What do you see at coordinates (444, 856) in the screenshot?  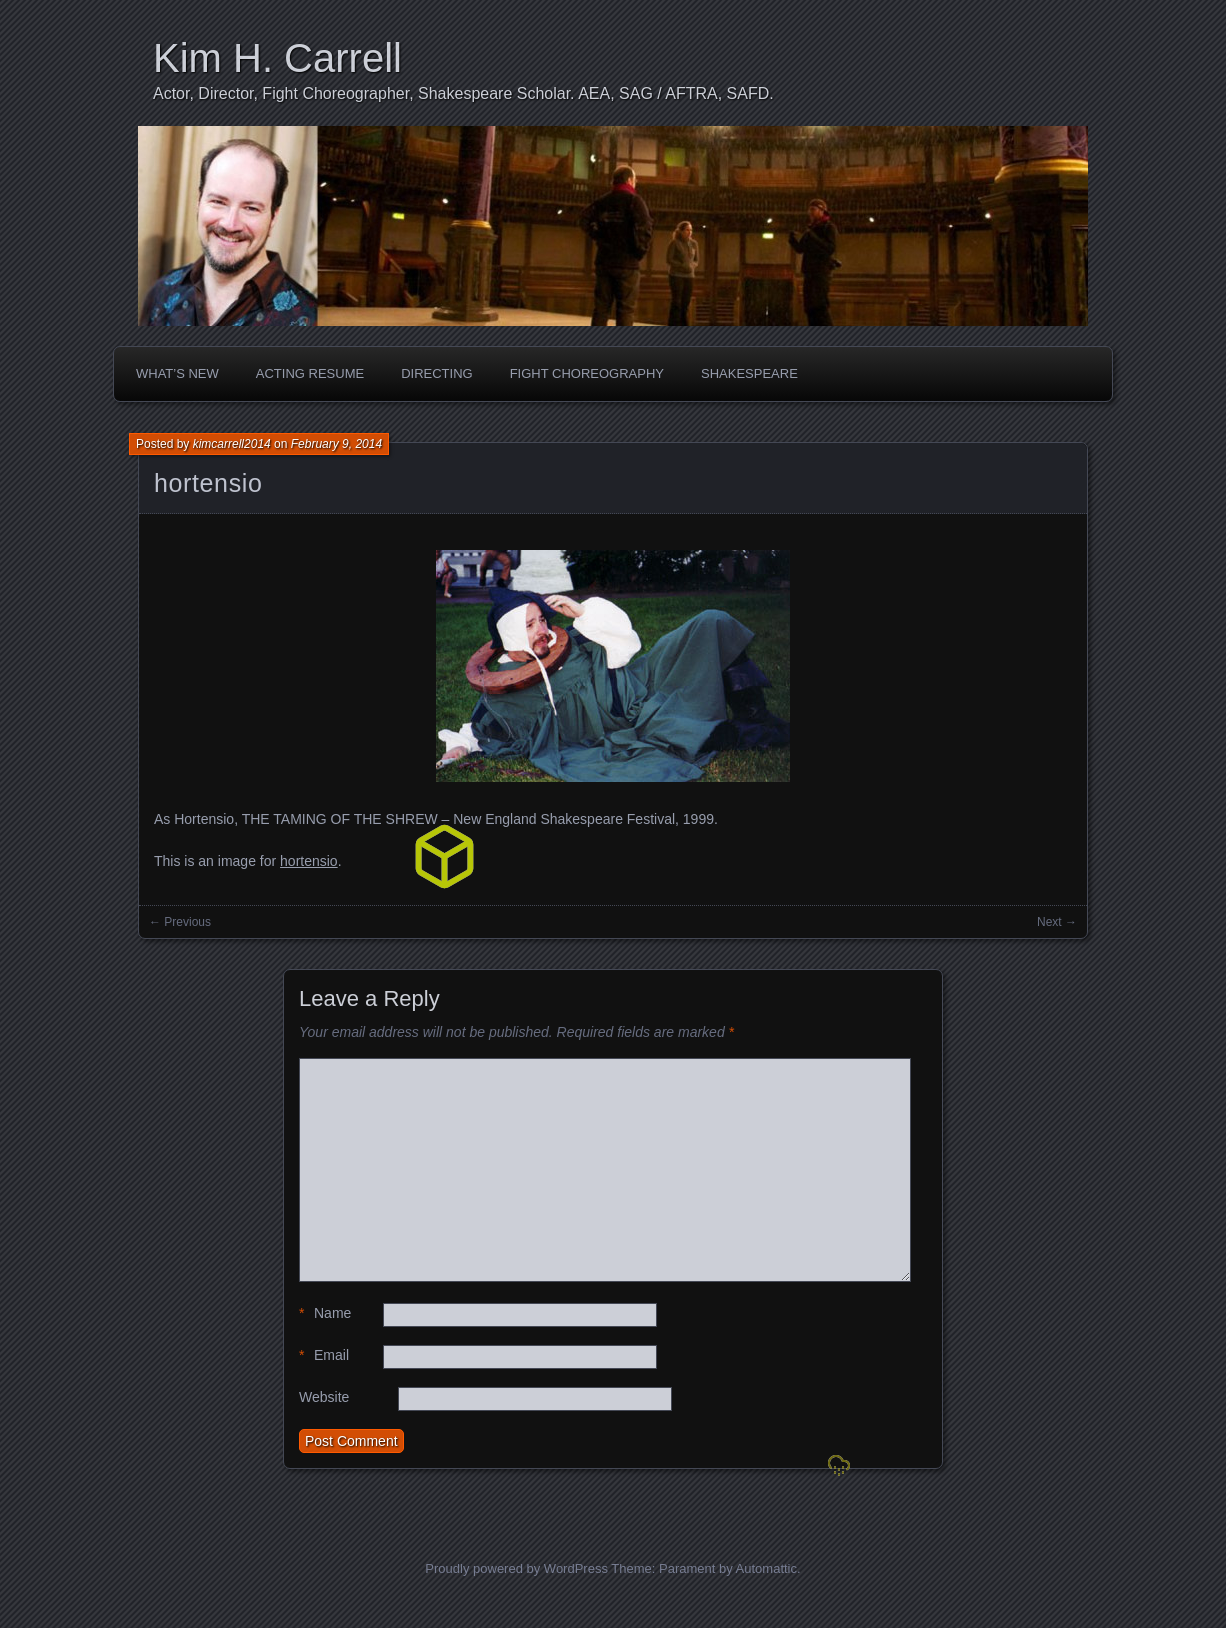 I see `view 3D model or object` at bounding box center [444, 856].